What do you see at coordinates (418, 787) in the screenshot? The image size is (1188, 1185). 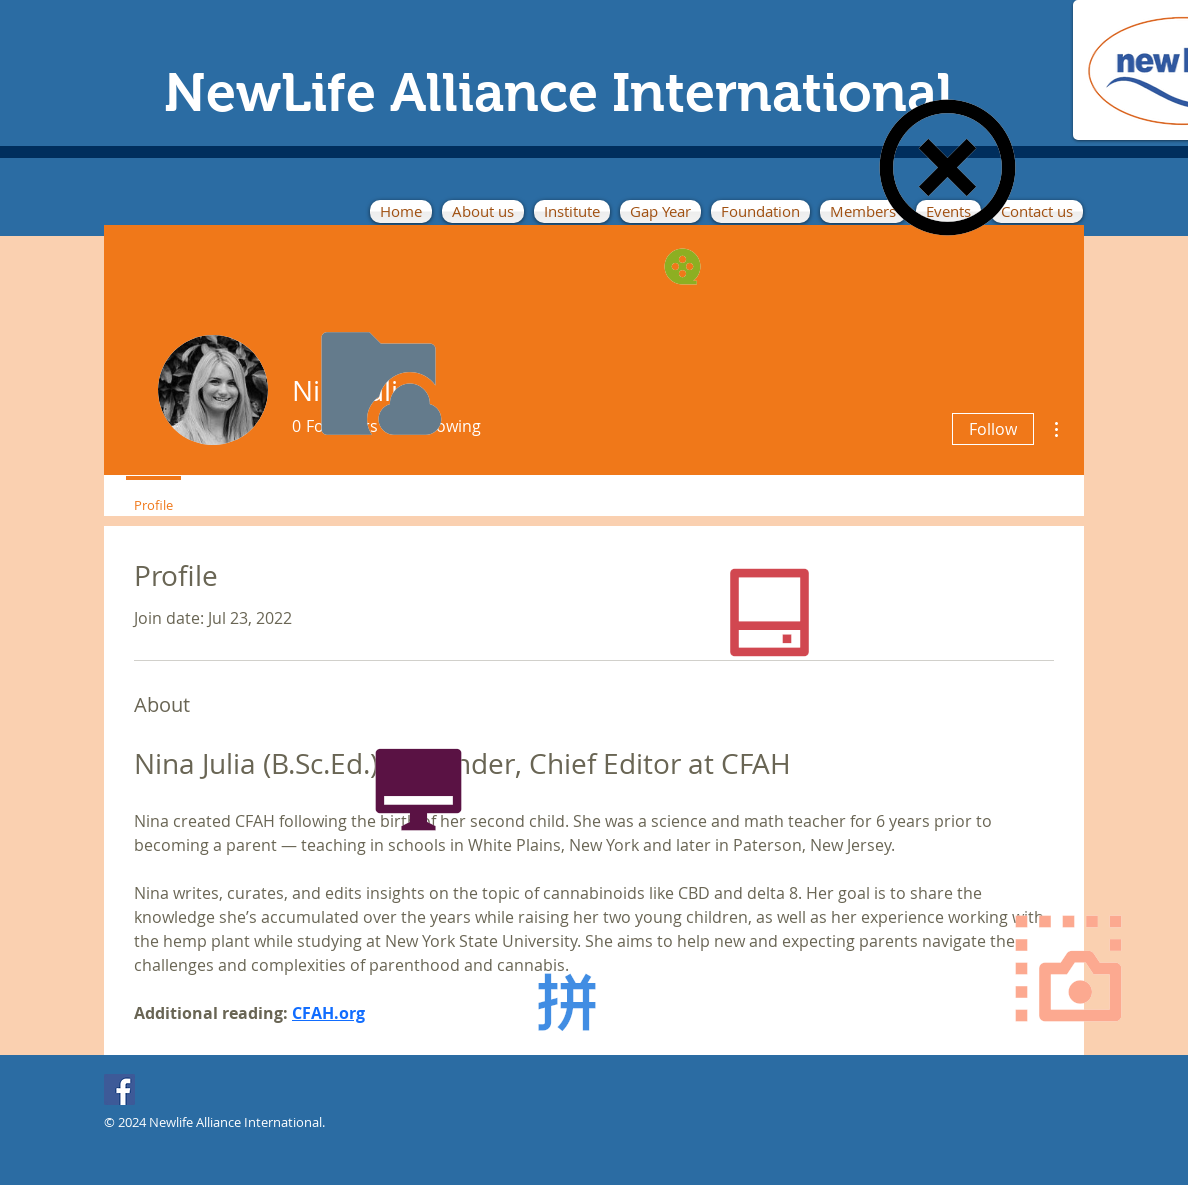 I see `mac desktop computer or imac device` at bounding box center [418, 787].